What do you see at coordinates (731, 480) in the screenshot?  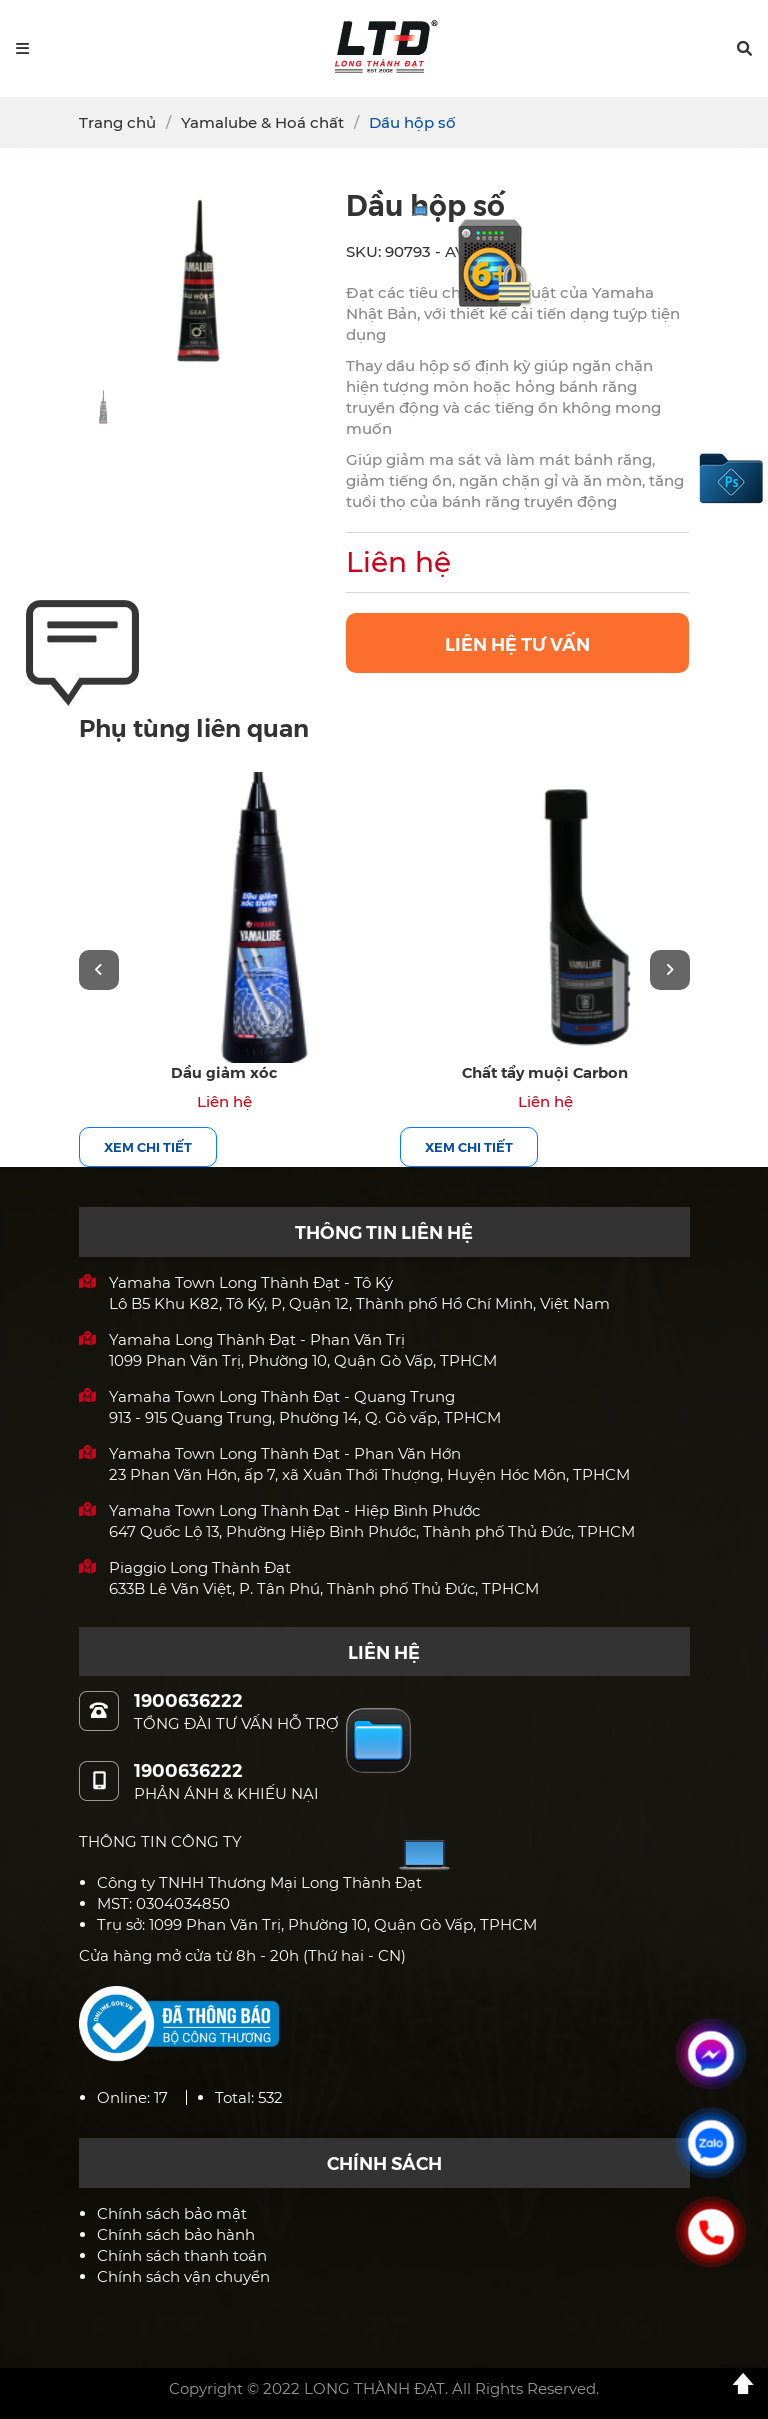 I see `open folder containing Adobe Photoshop Express files` at bounding box center [731, 480].